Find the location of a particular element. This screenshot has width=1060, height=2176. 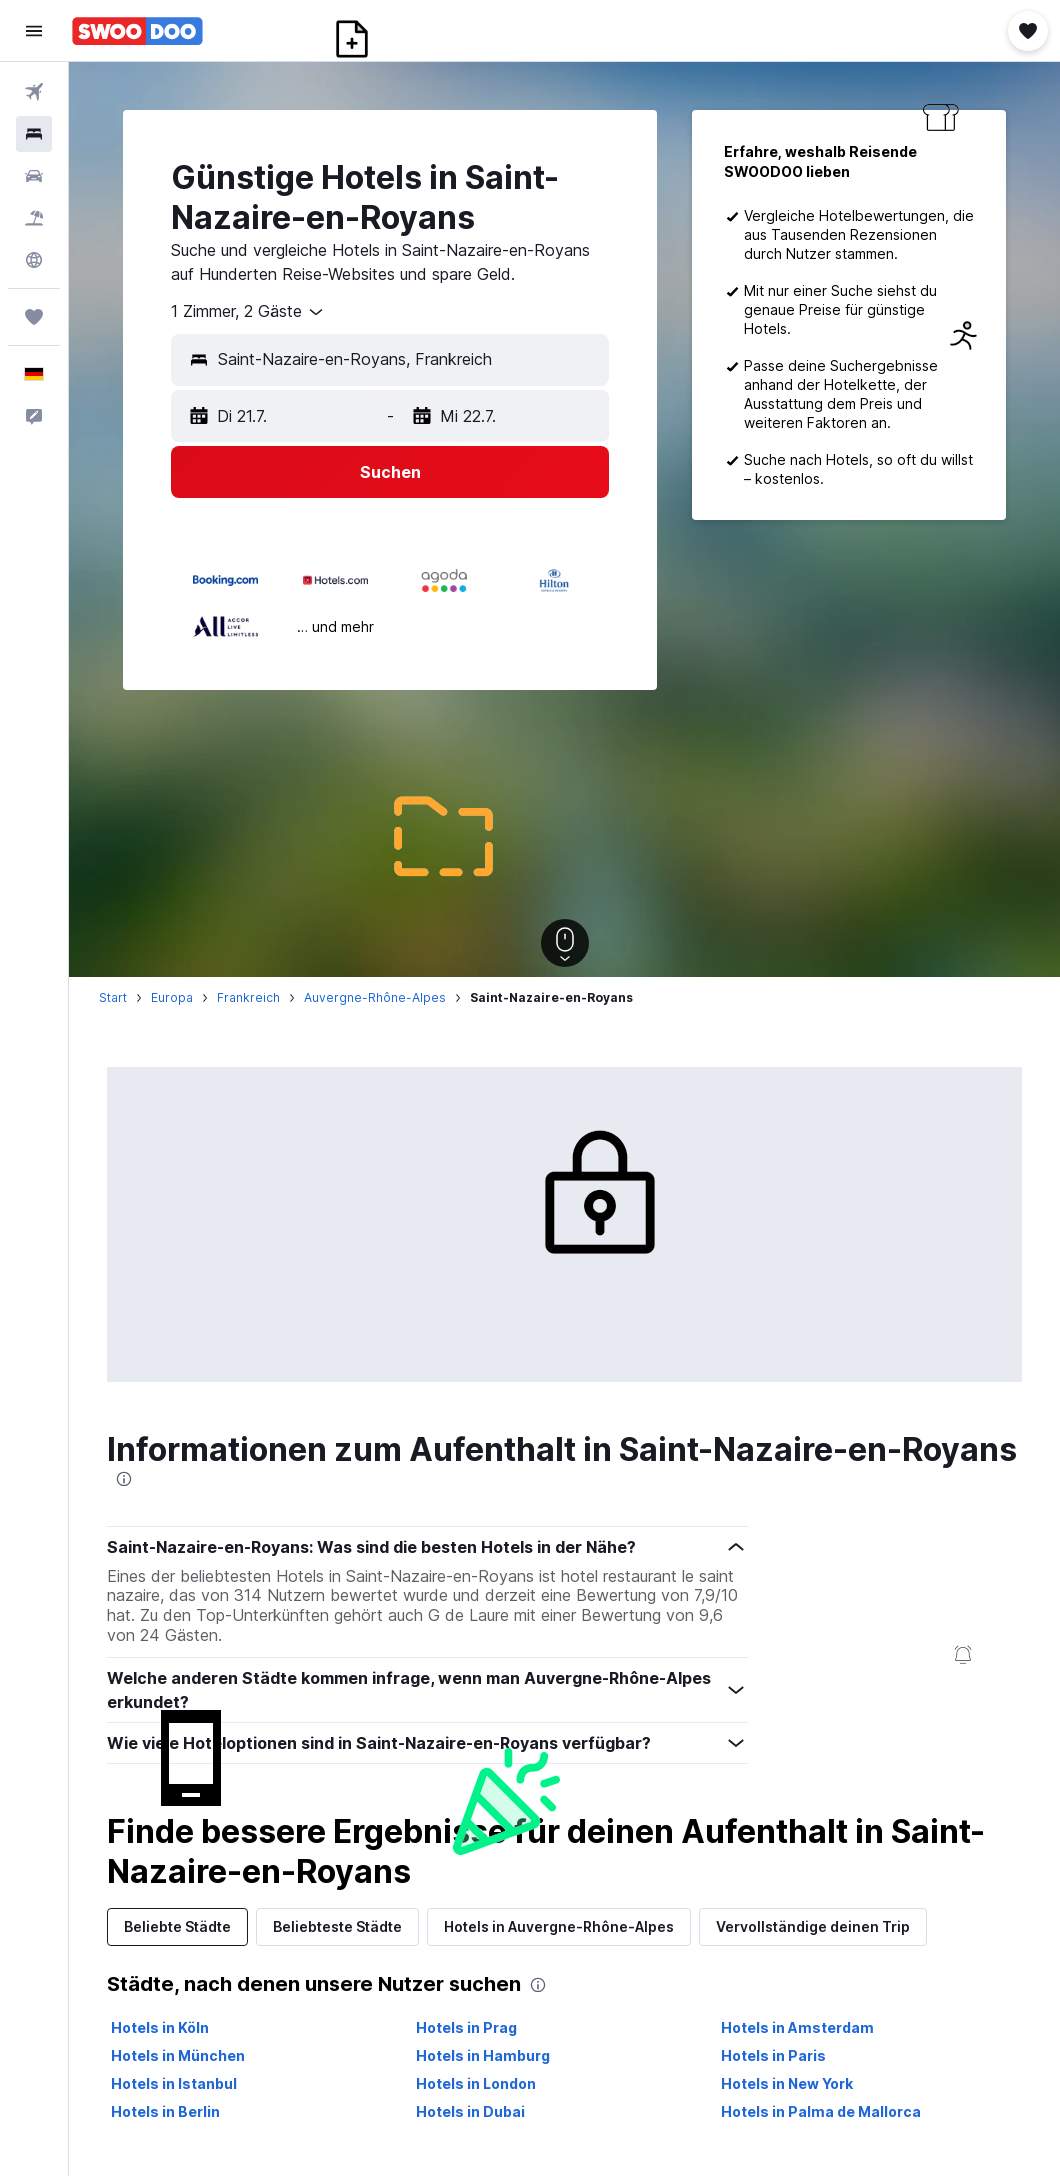

access security or privacy settings is located at coordinates (600, 1199).